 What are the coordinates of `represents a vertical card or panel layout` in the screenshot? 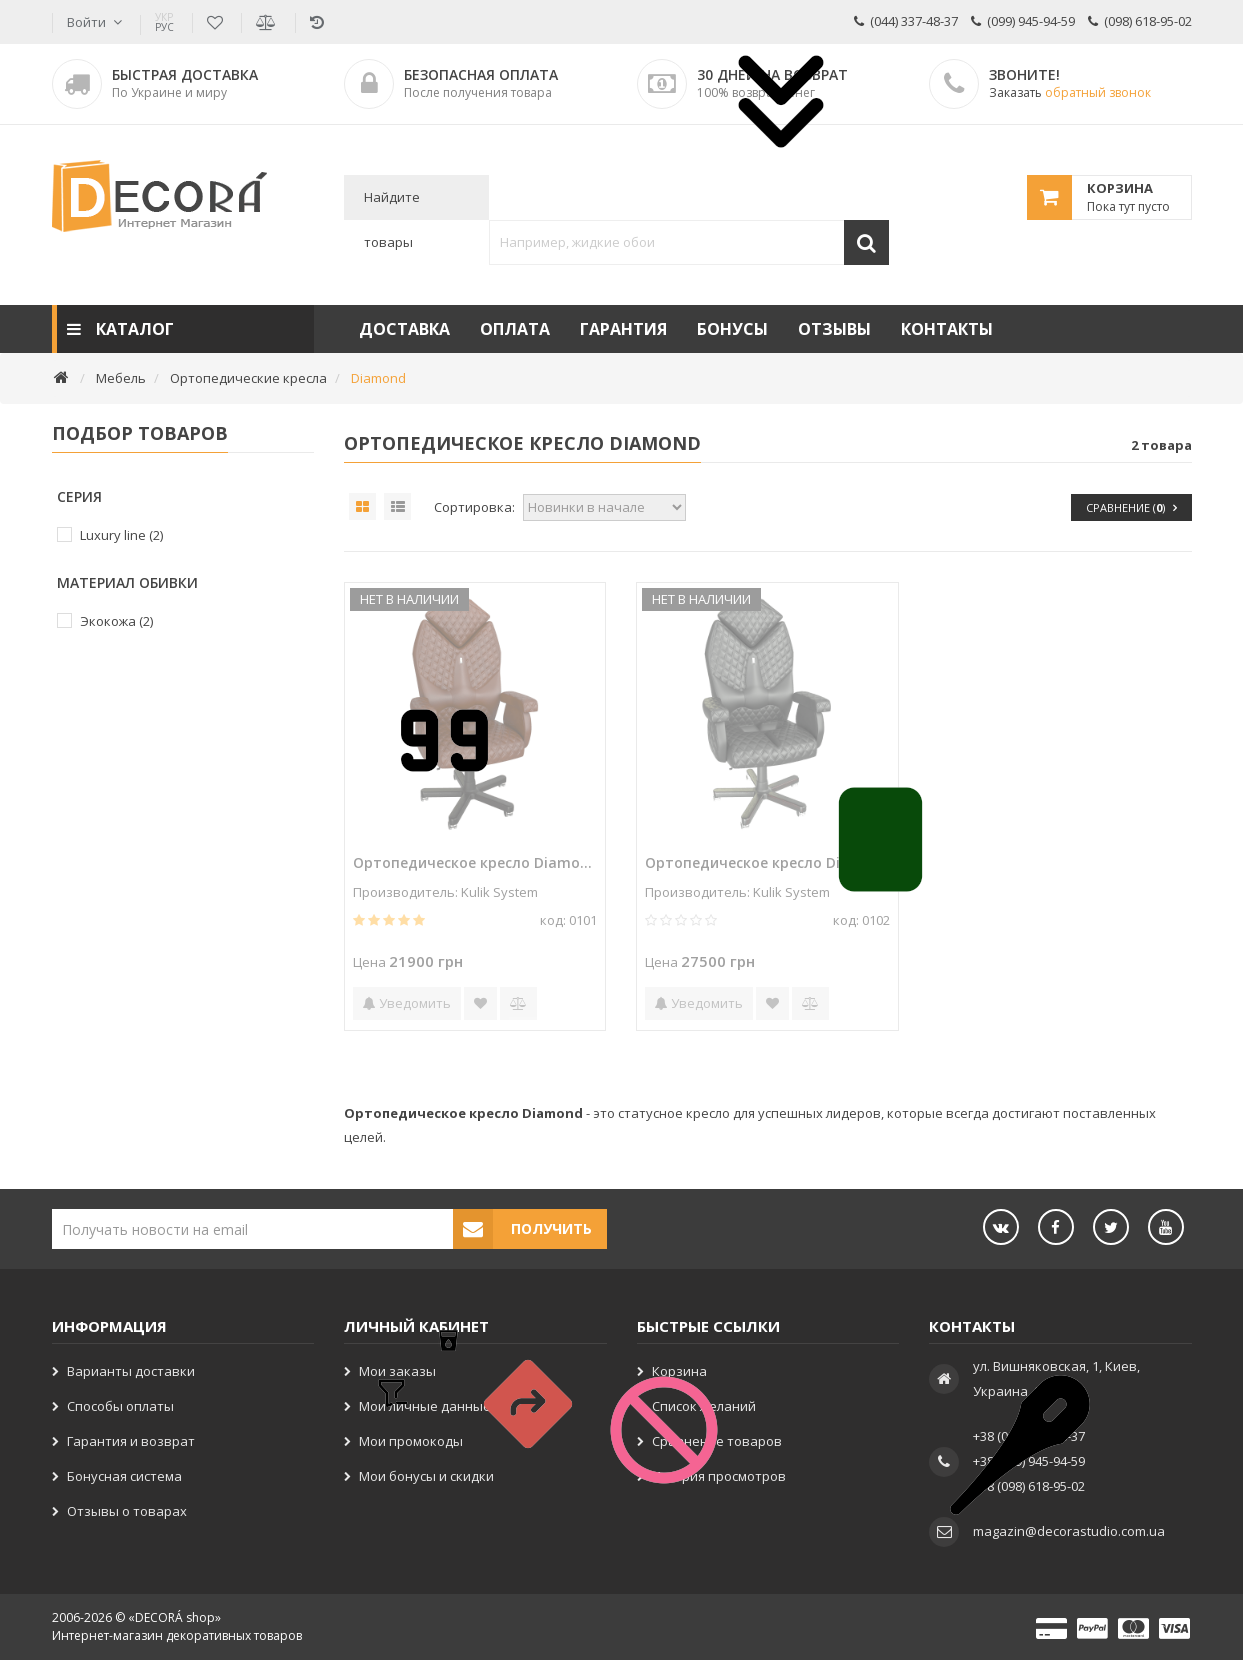 It's located at (880, 839).